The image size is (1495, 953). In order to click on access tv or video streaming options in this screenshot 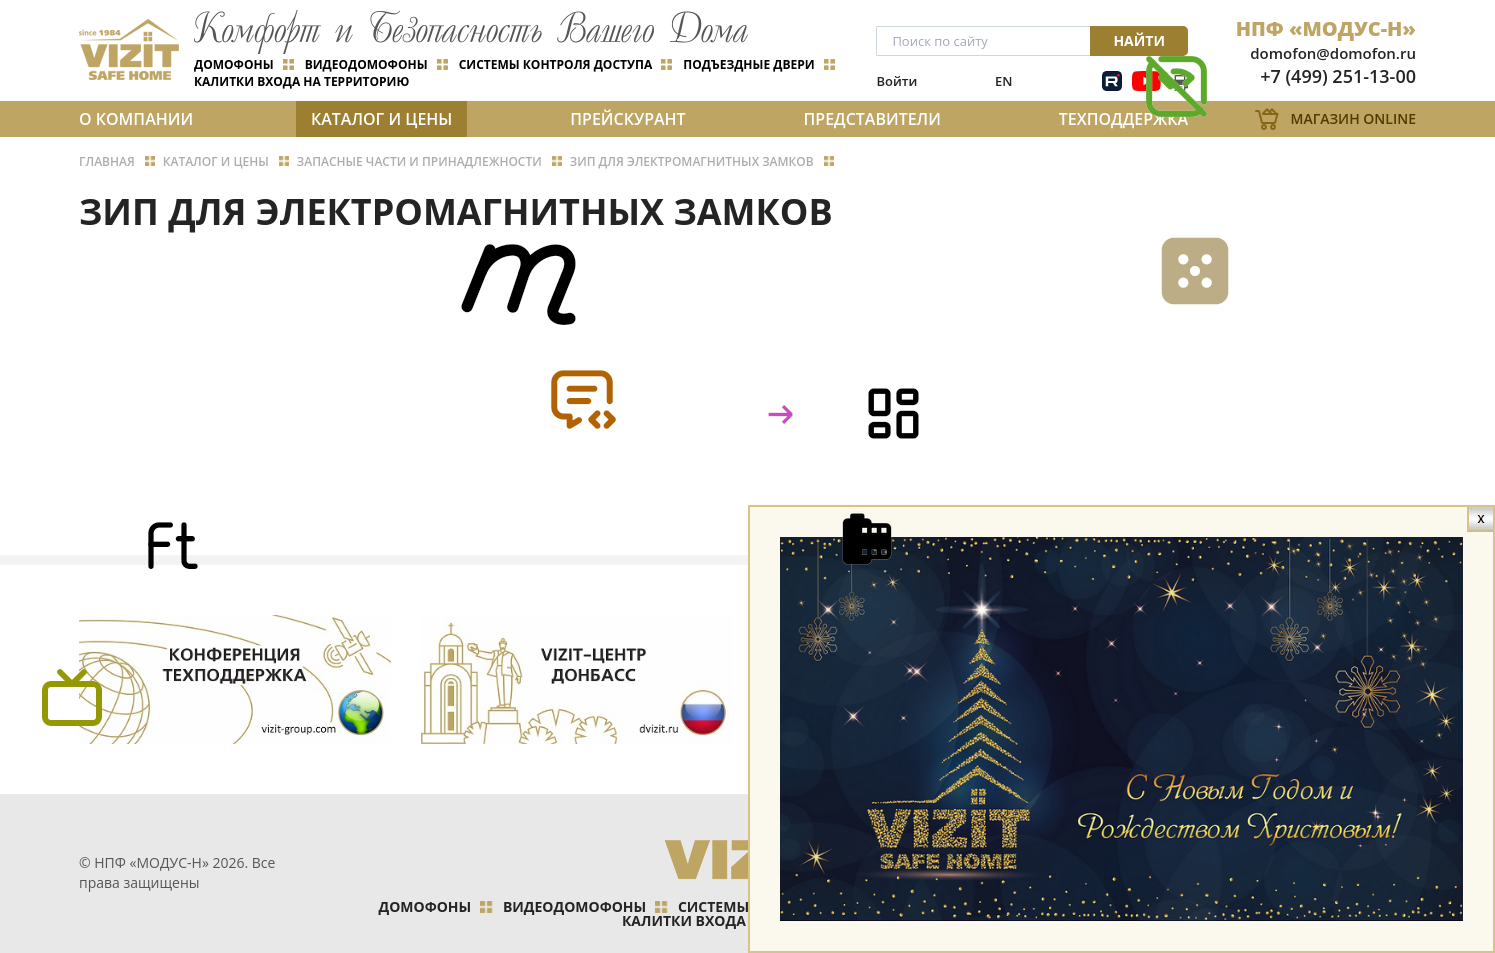, I will do `click(72, 699)`.